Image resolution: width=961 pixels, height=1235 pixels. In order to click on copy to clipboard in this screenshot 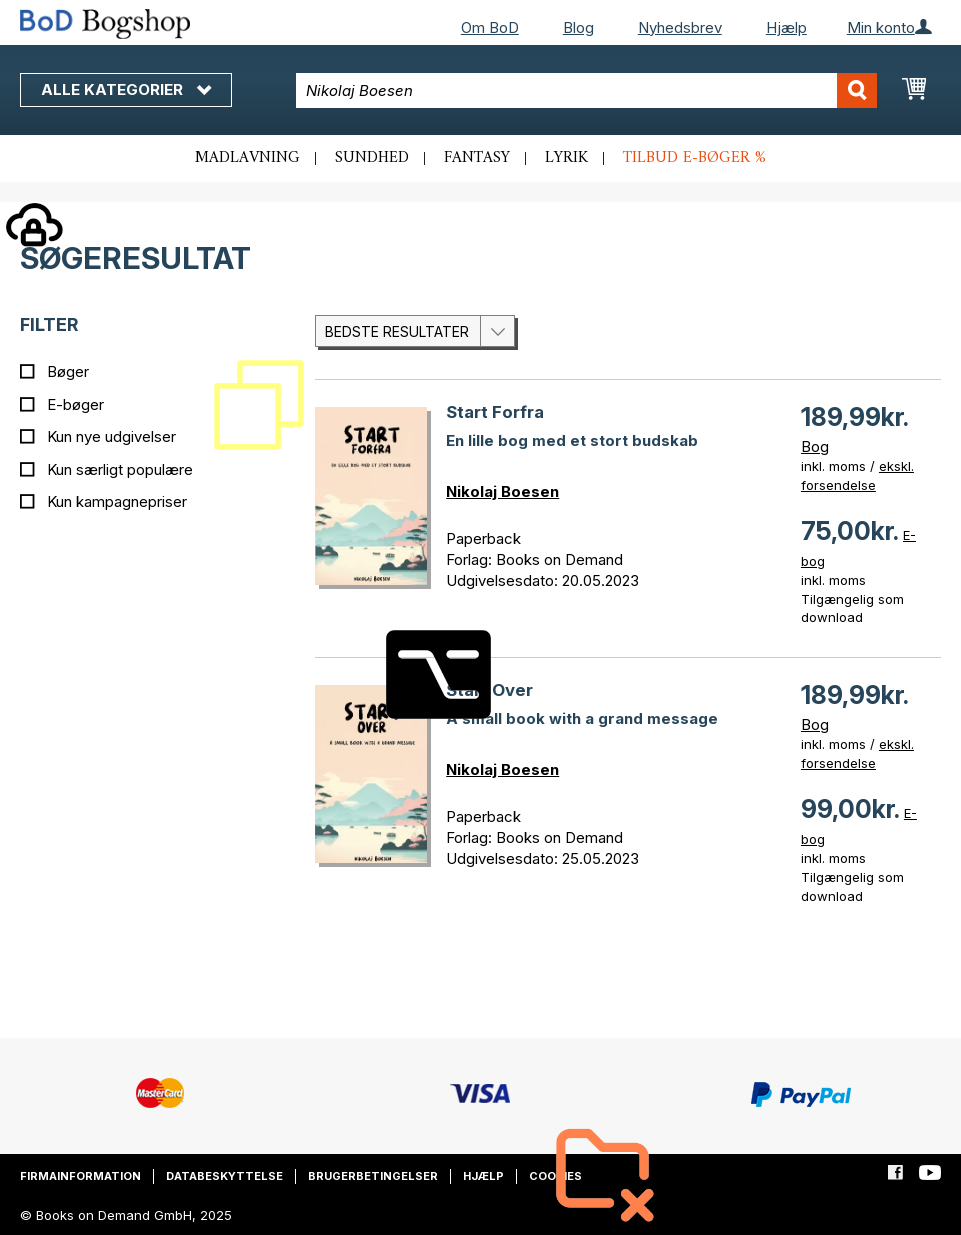, I will do `click(259, 405)`.